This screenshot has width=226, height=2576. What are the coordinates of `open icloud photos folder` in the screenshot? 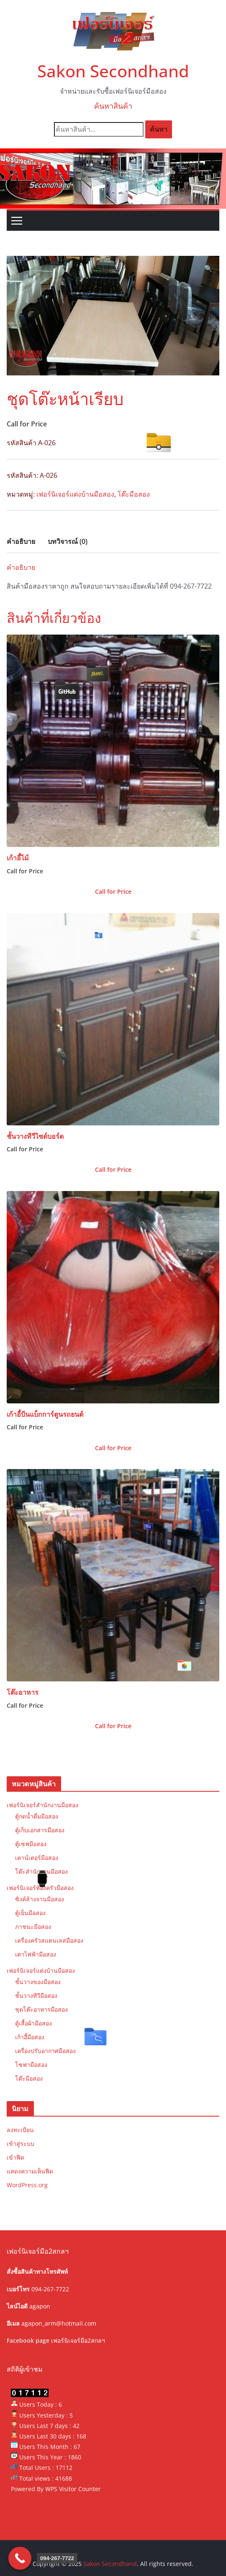 It's located at (184, 1665).